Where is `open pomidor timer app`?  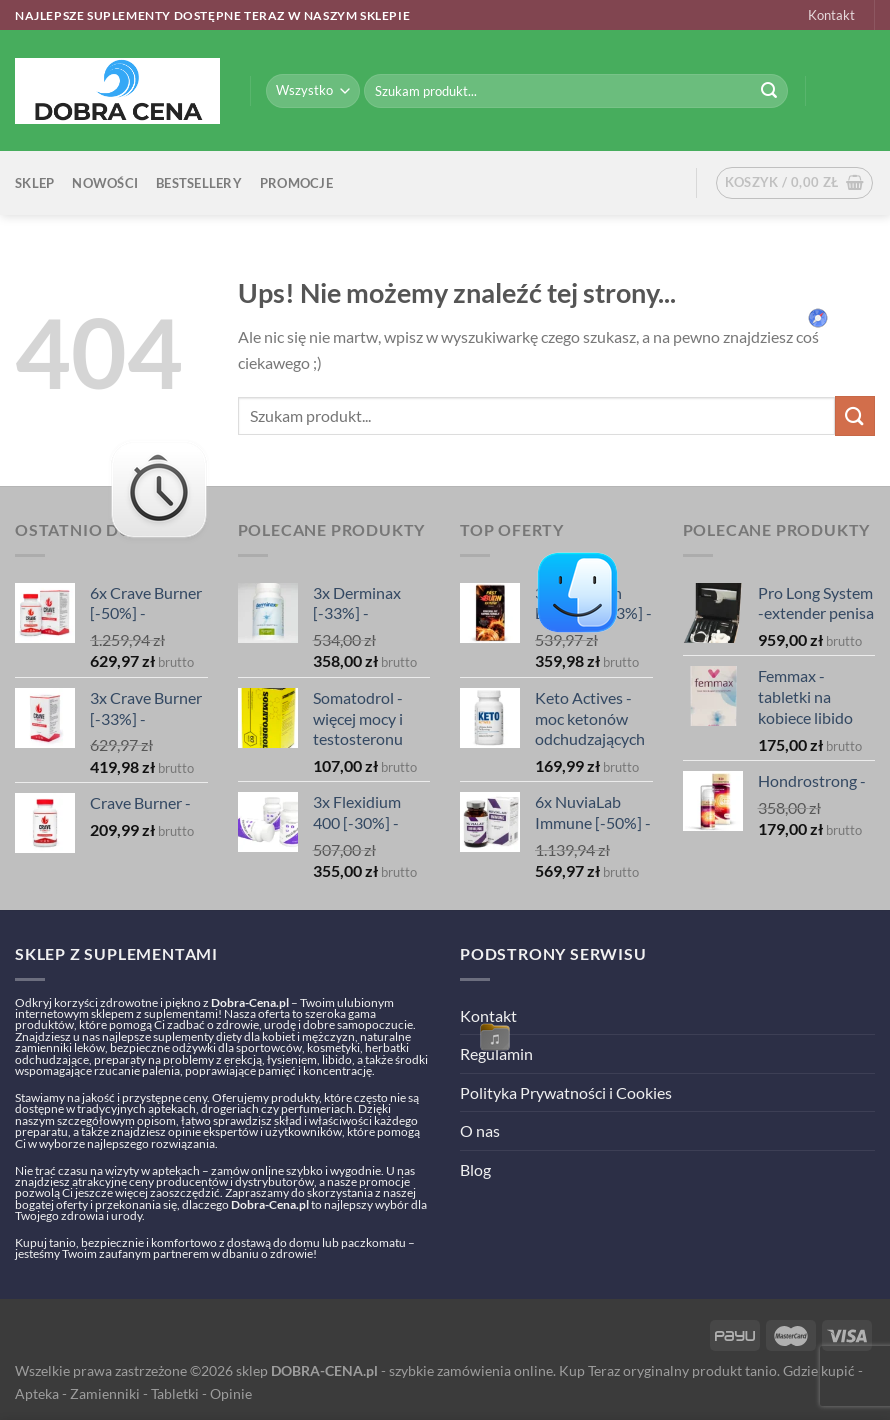 open pomidor timer app is located at coordinates (159, 490).